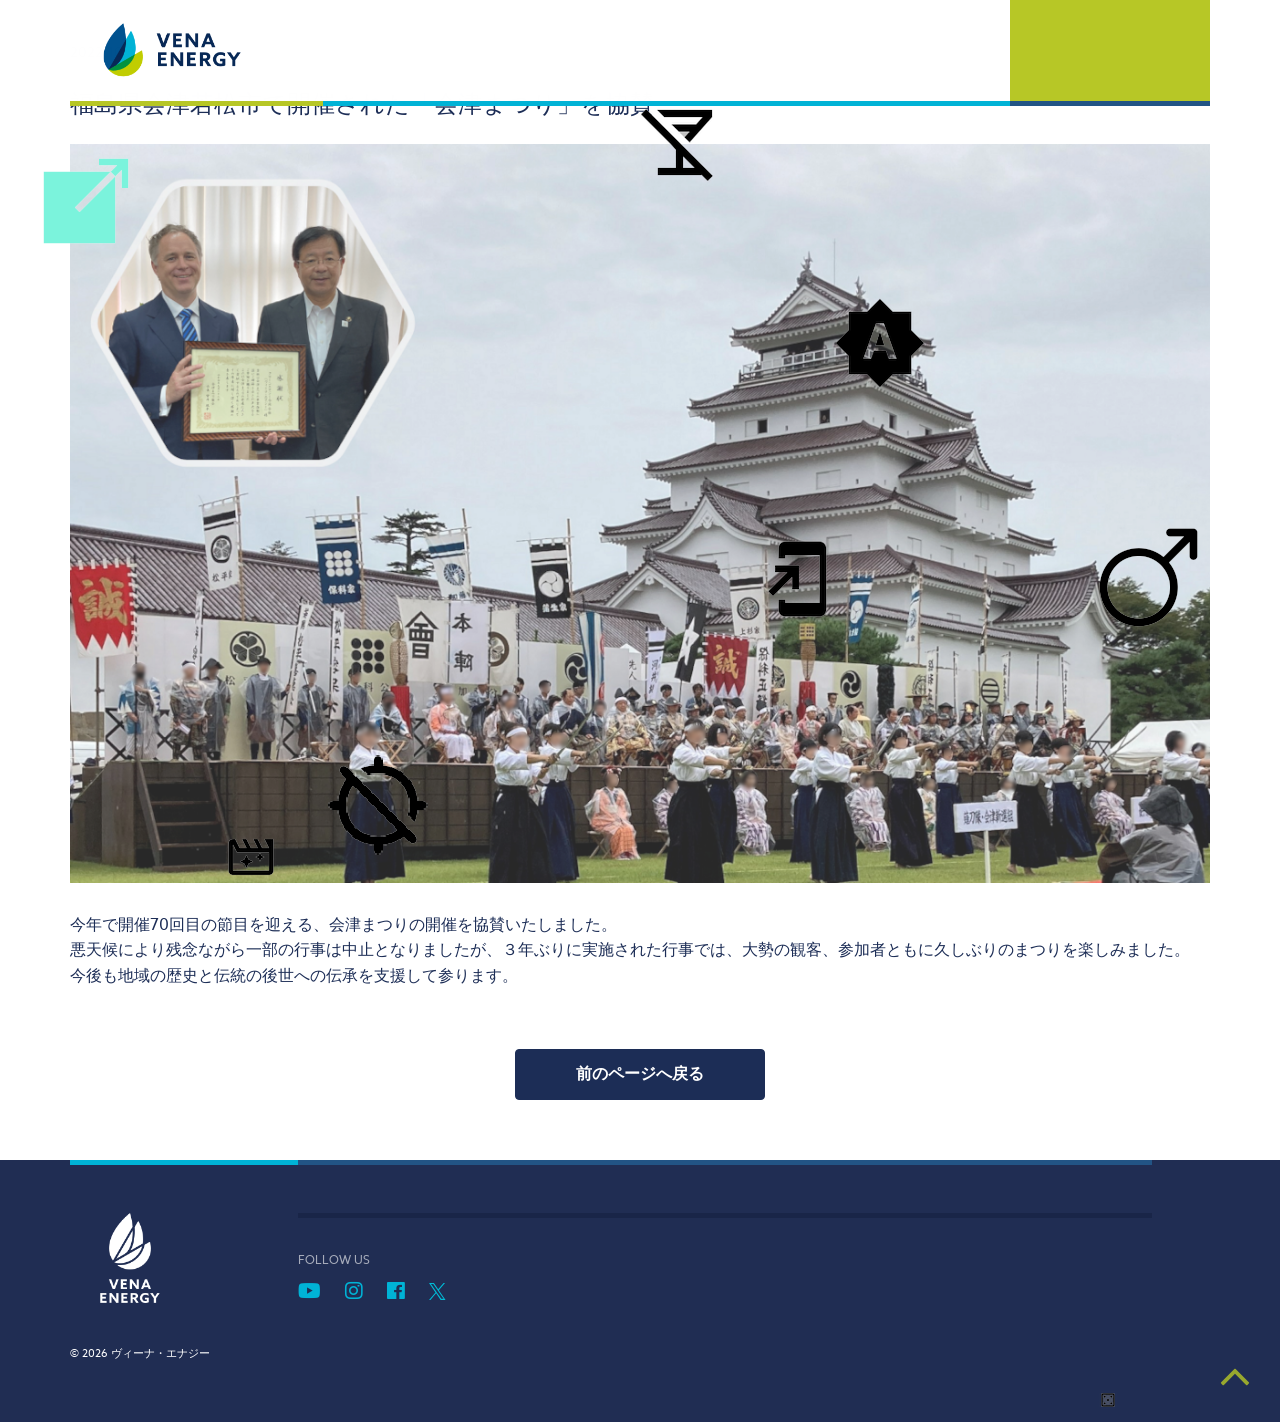 The width and height of the screenshot is (1280, 1422). I want to click on open link in new tab or window, so click(86, 201).